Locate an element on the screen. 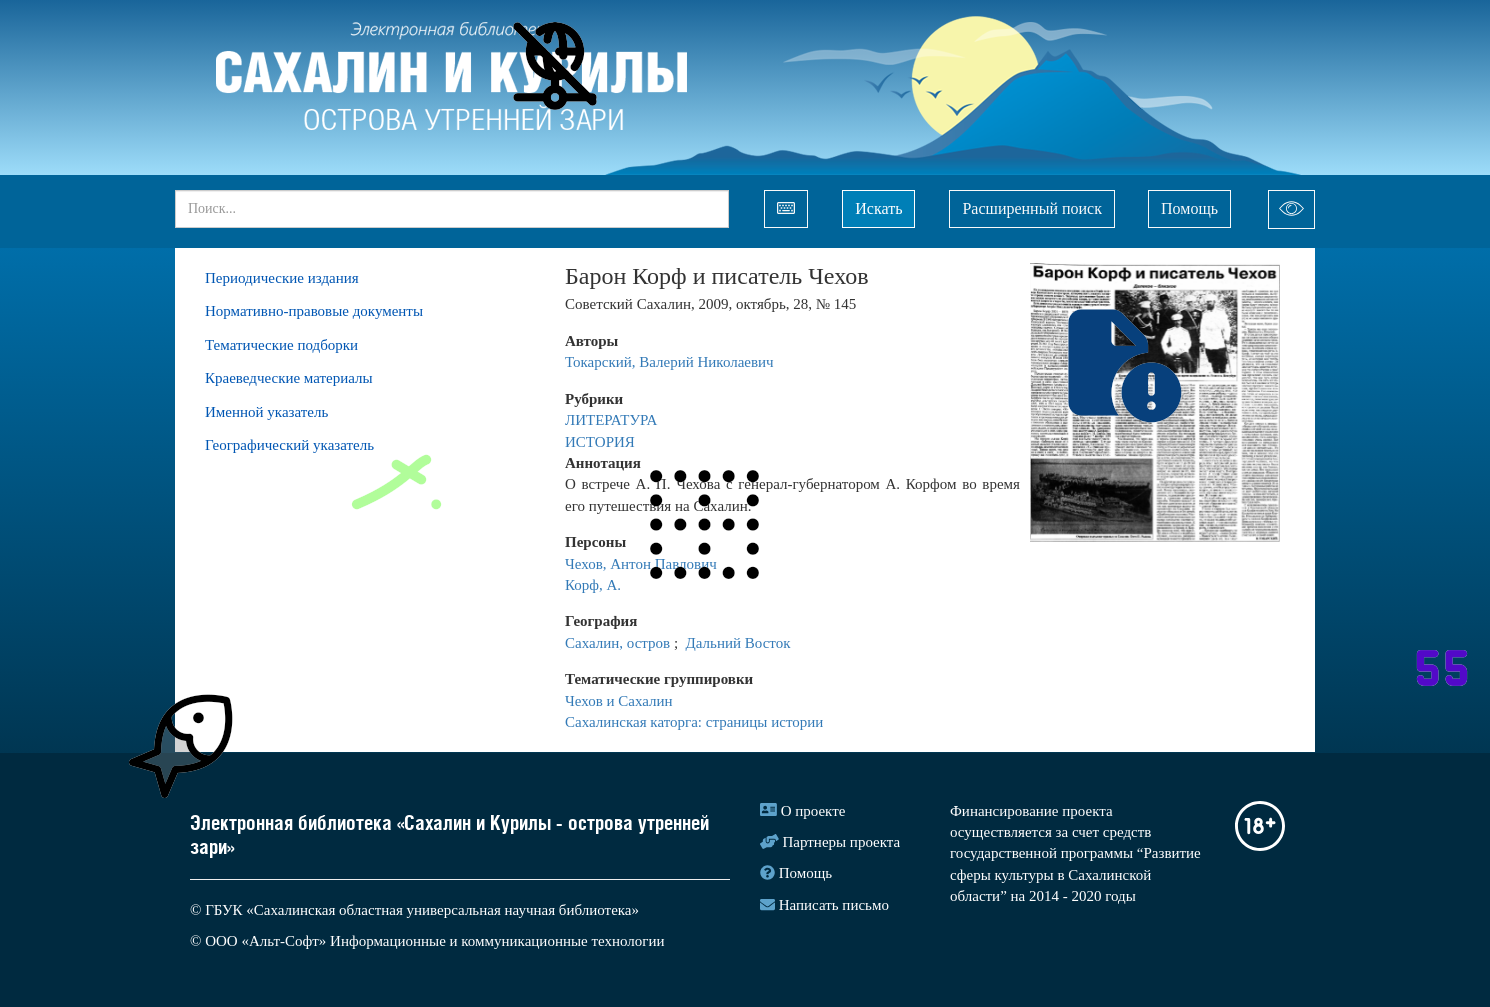  indicates maldivian rufiyaa currency is located at coordinates (396, 484).